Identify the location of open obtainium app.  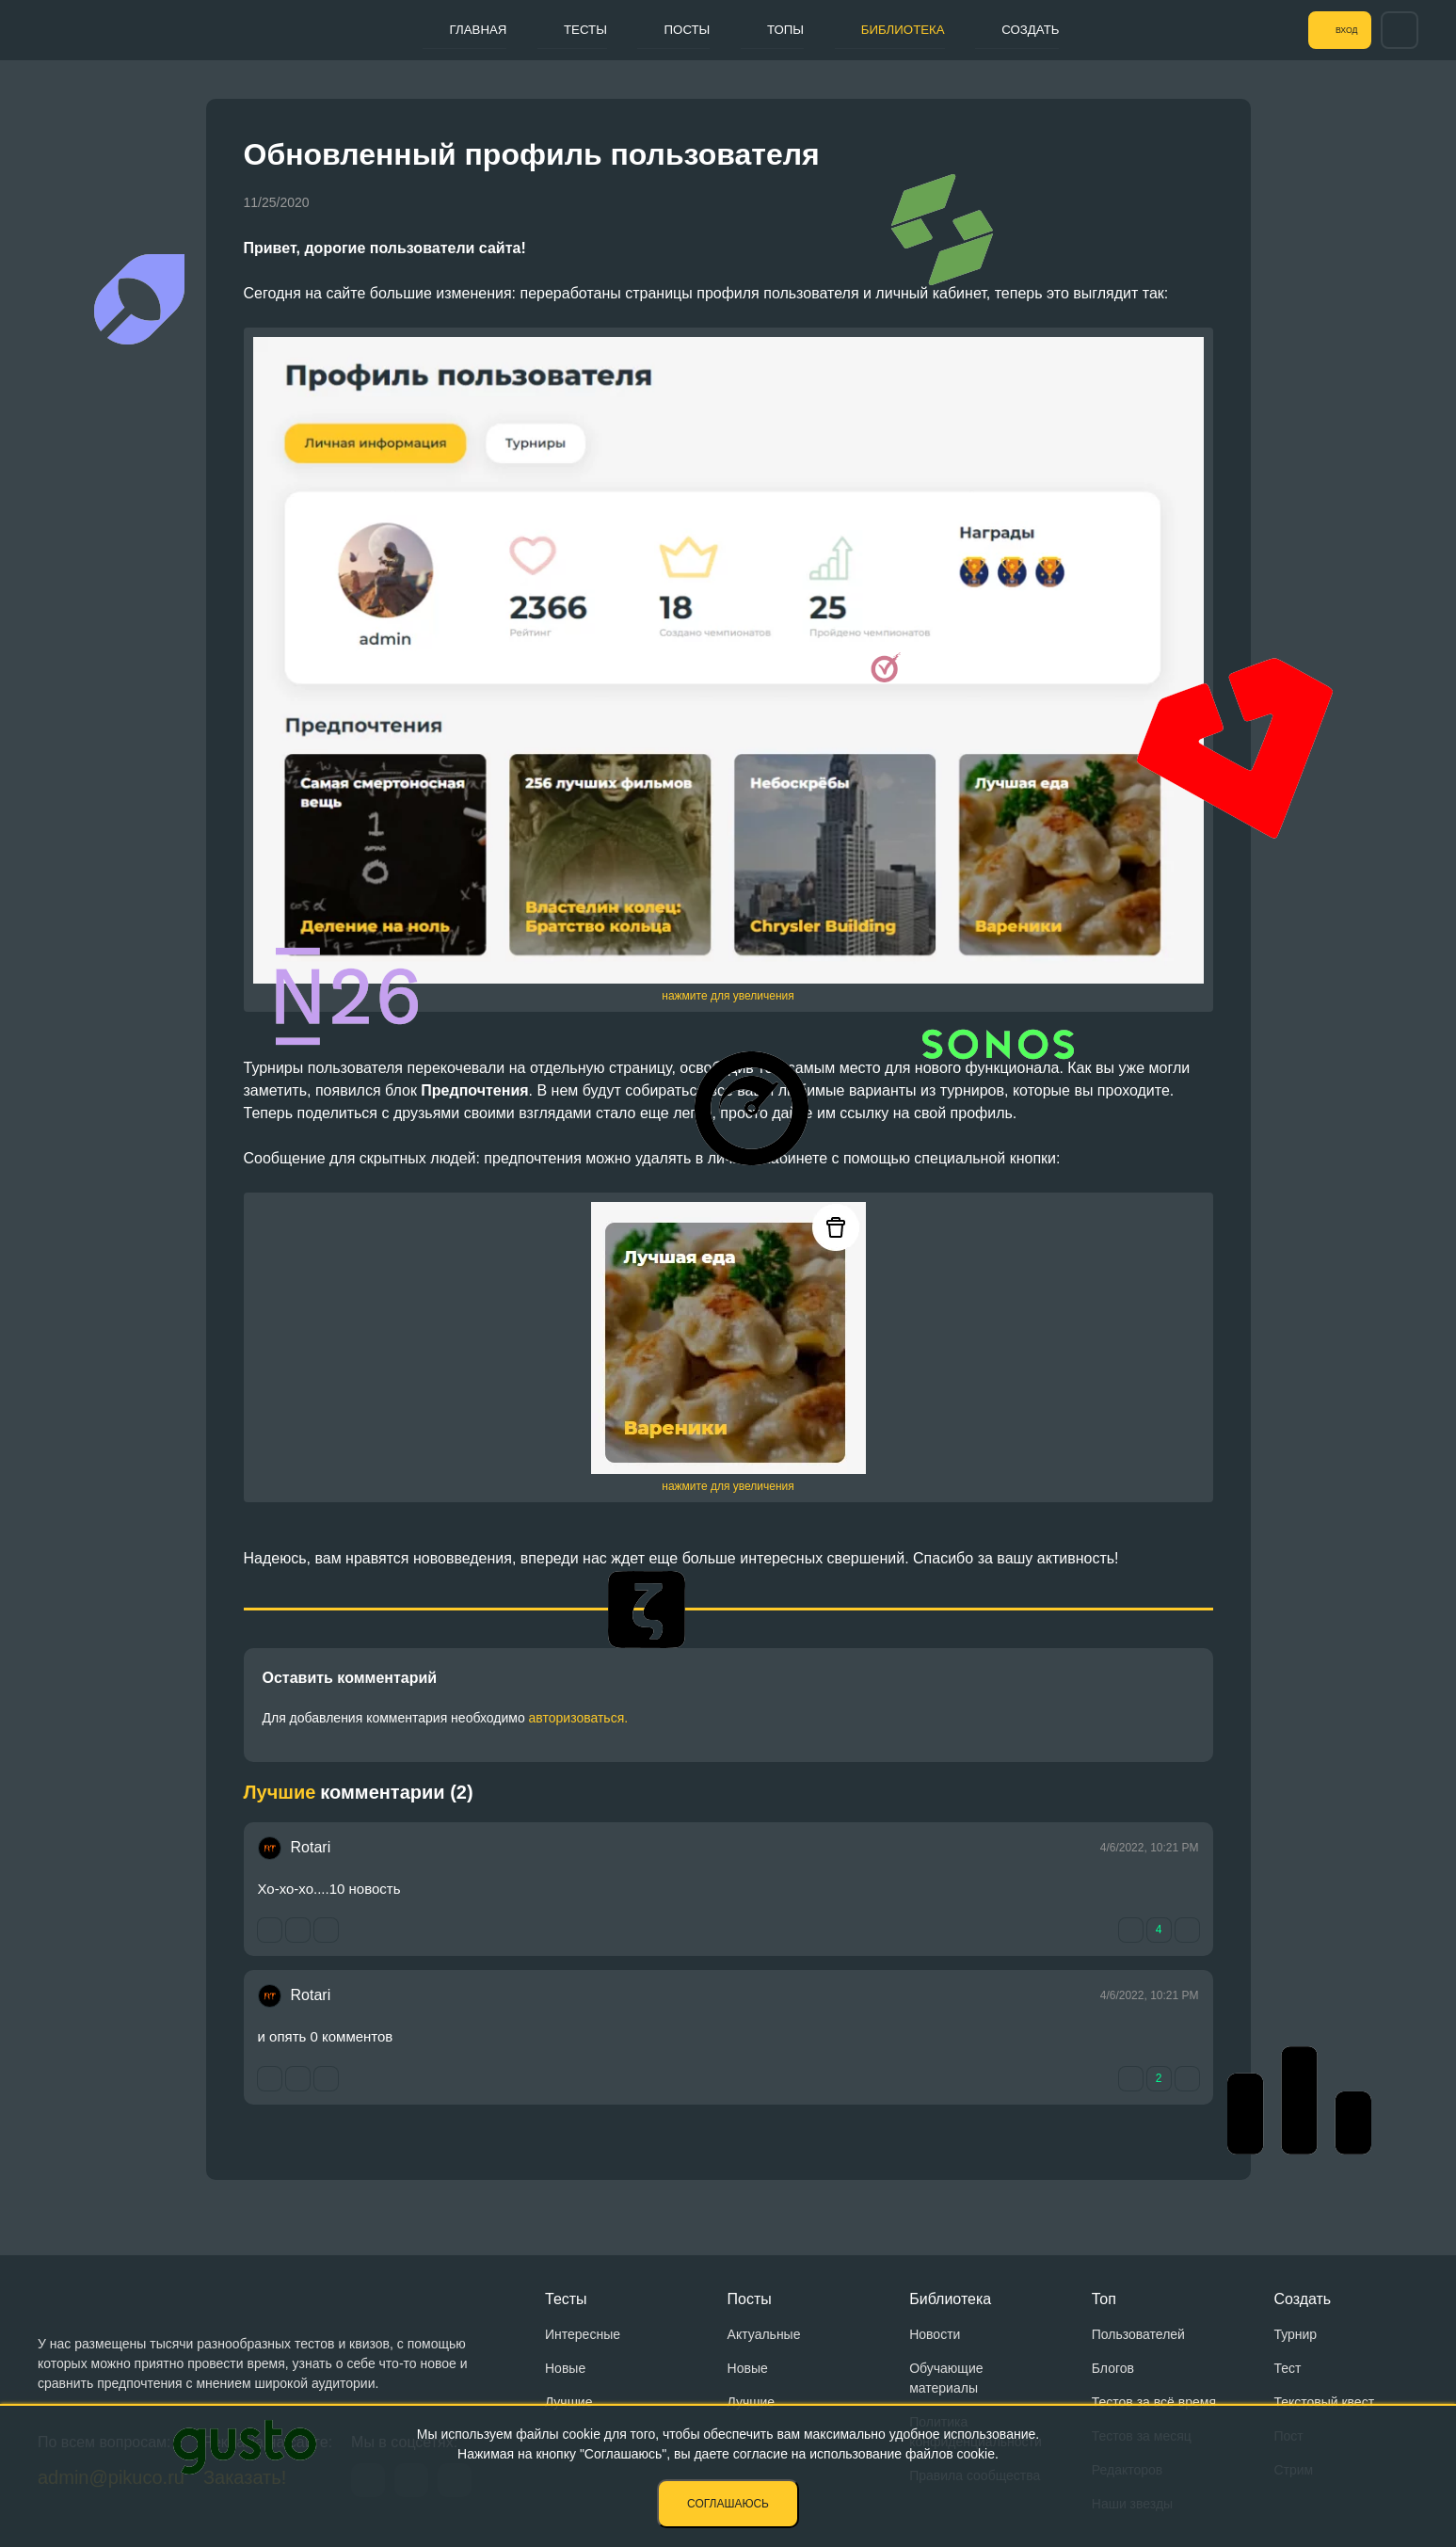
(1235, 748).